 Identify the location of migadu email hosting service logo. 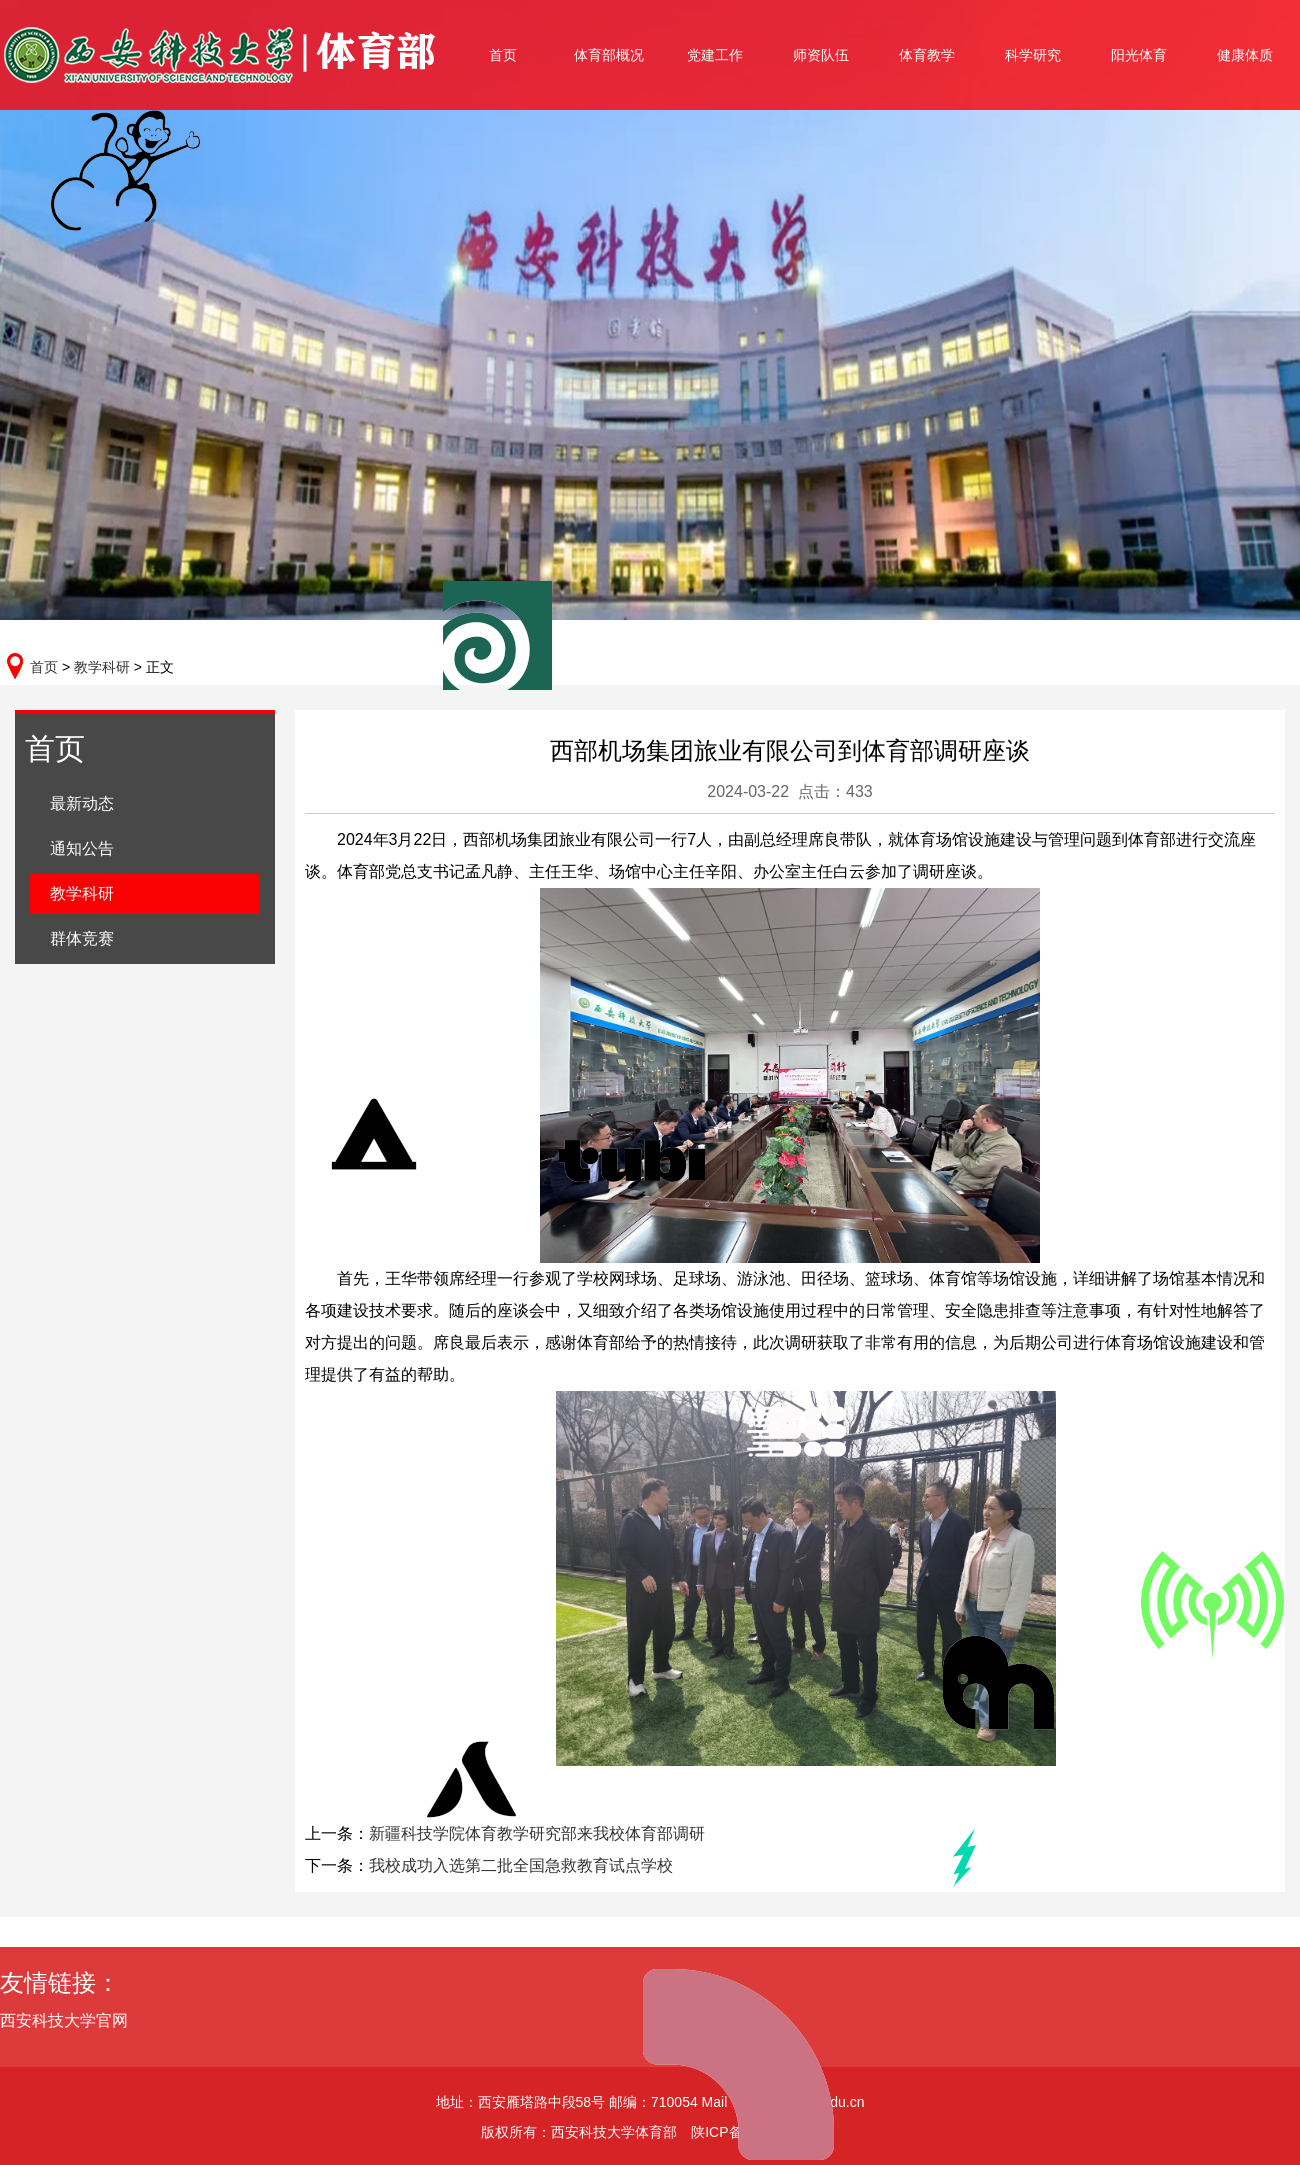
(998, 1682).